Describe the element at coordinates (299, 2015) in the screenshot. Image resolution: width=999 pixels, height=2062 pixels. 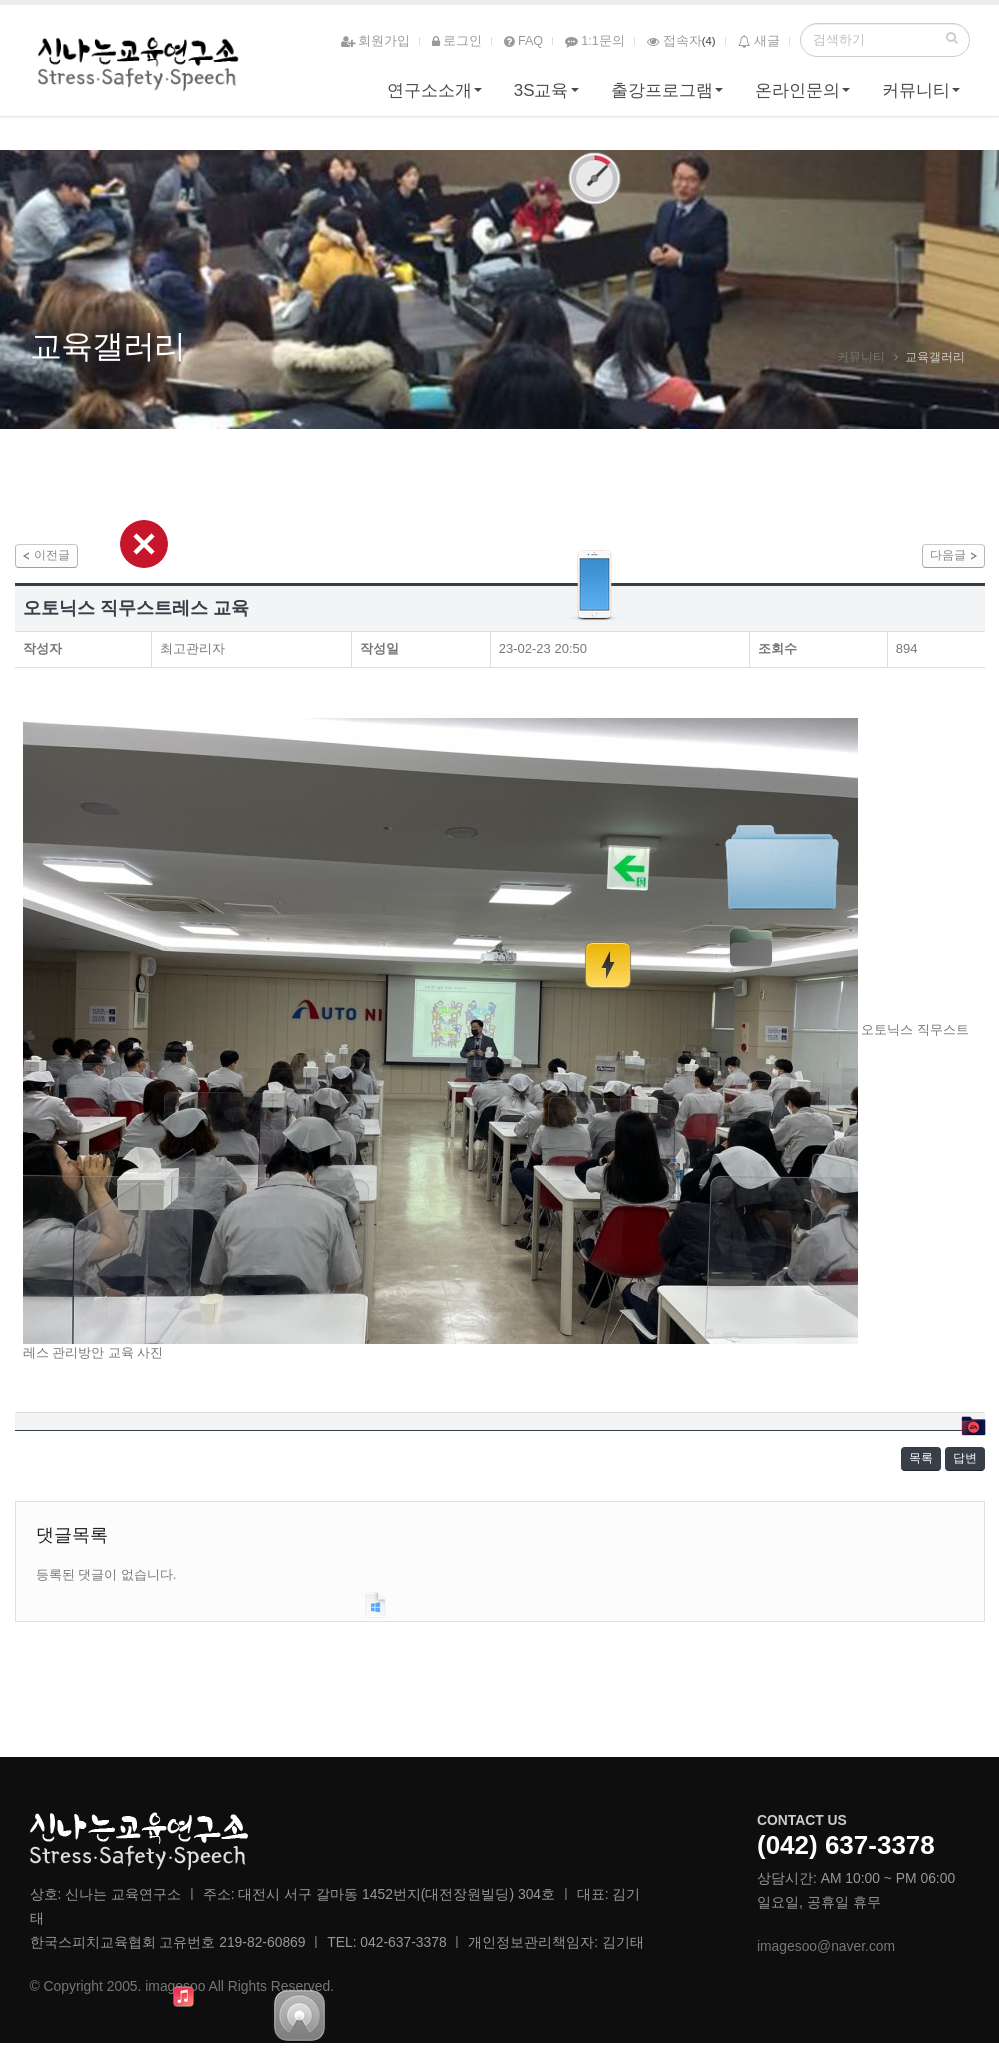
I see `share files wirelessly via airdrop` at that location.